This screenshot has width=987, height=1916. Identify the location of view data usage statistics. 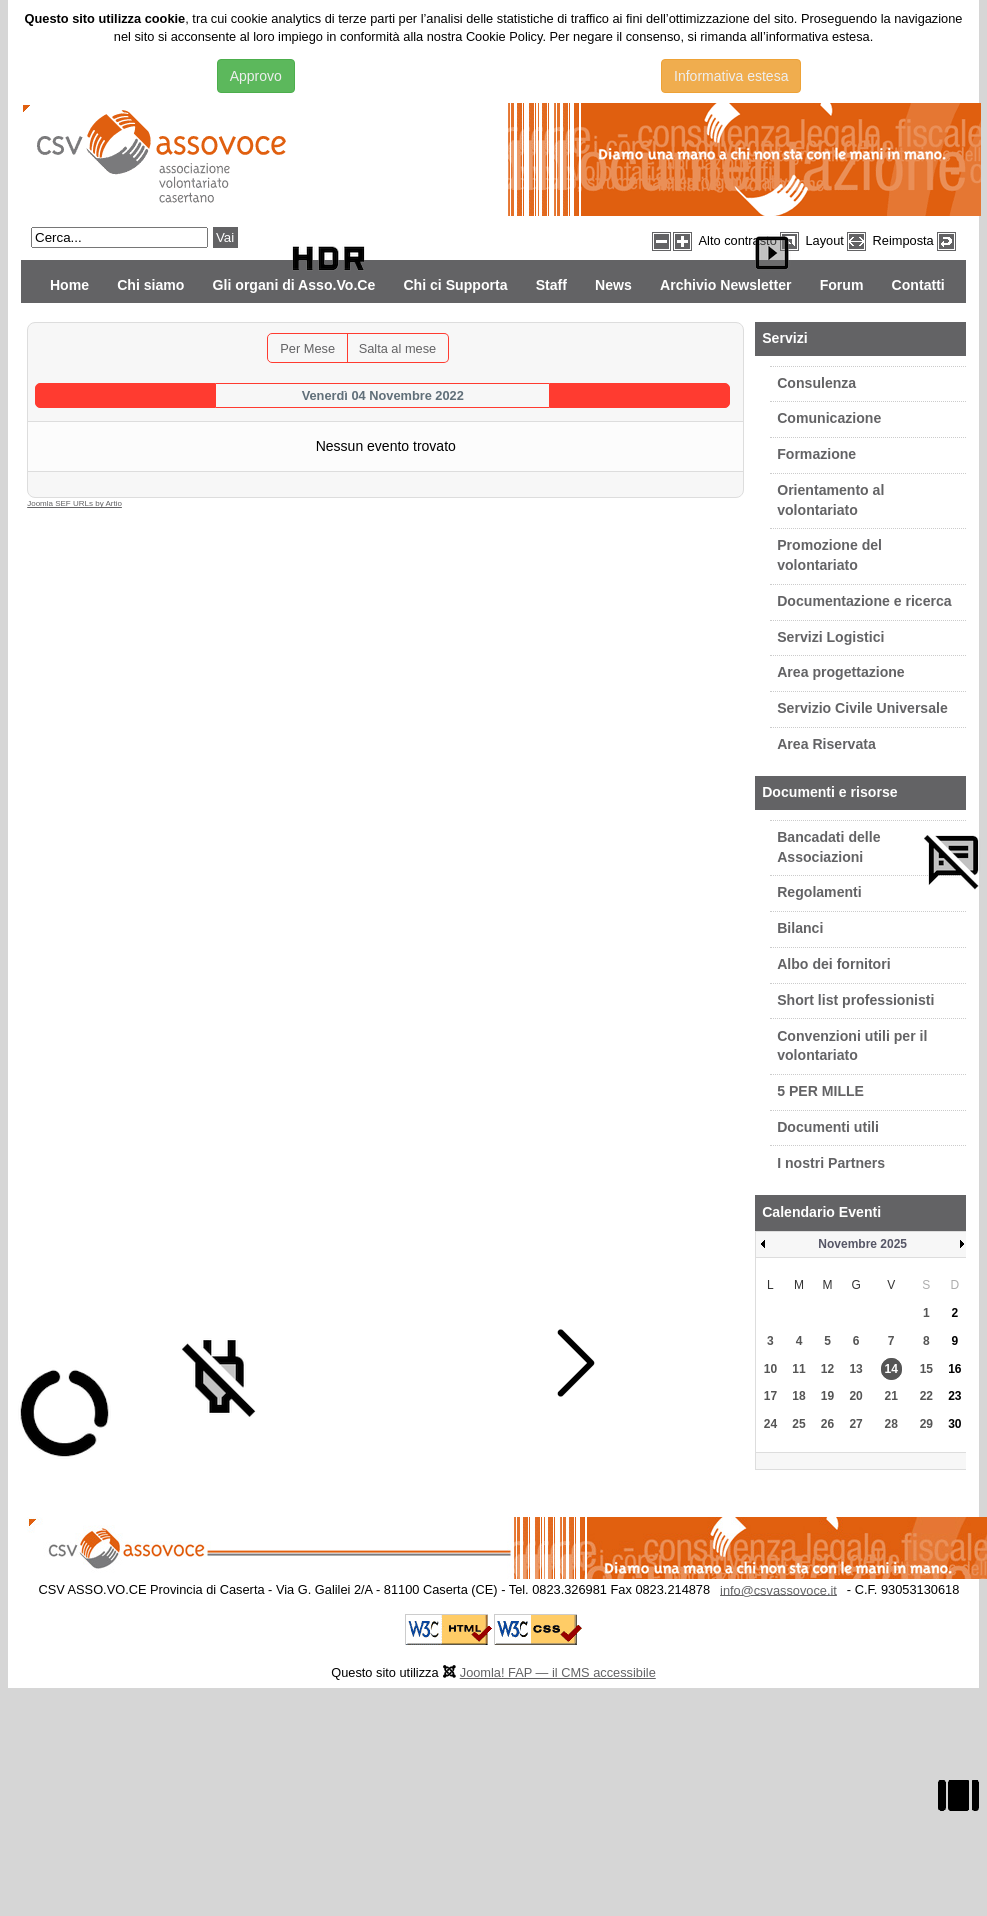
(64, 1412).